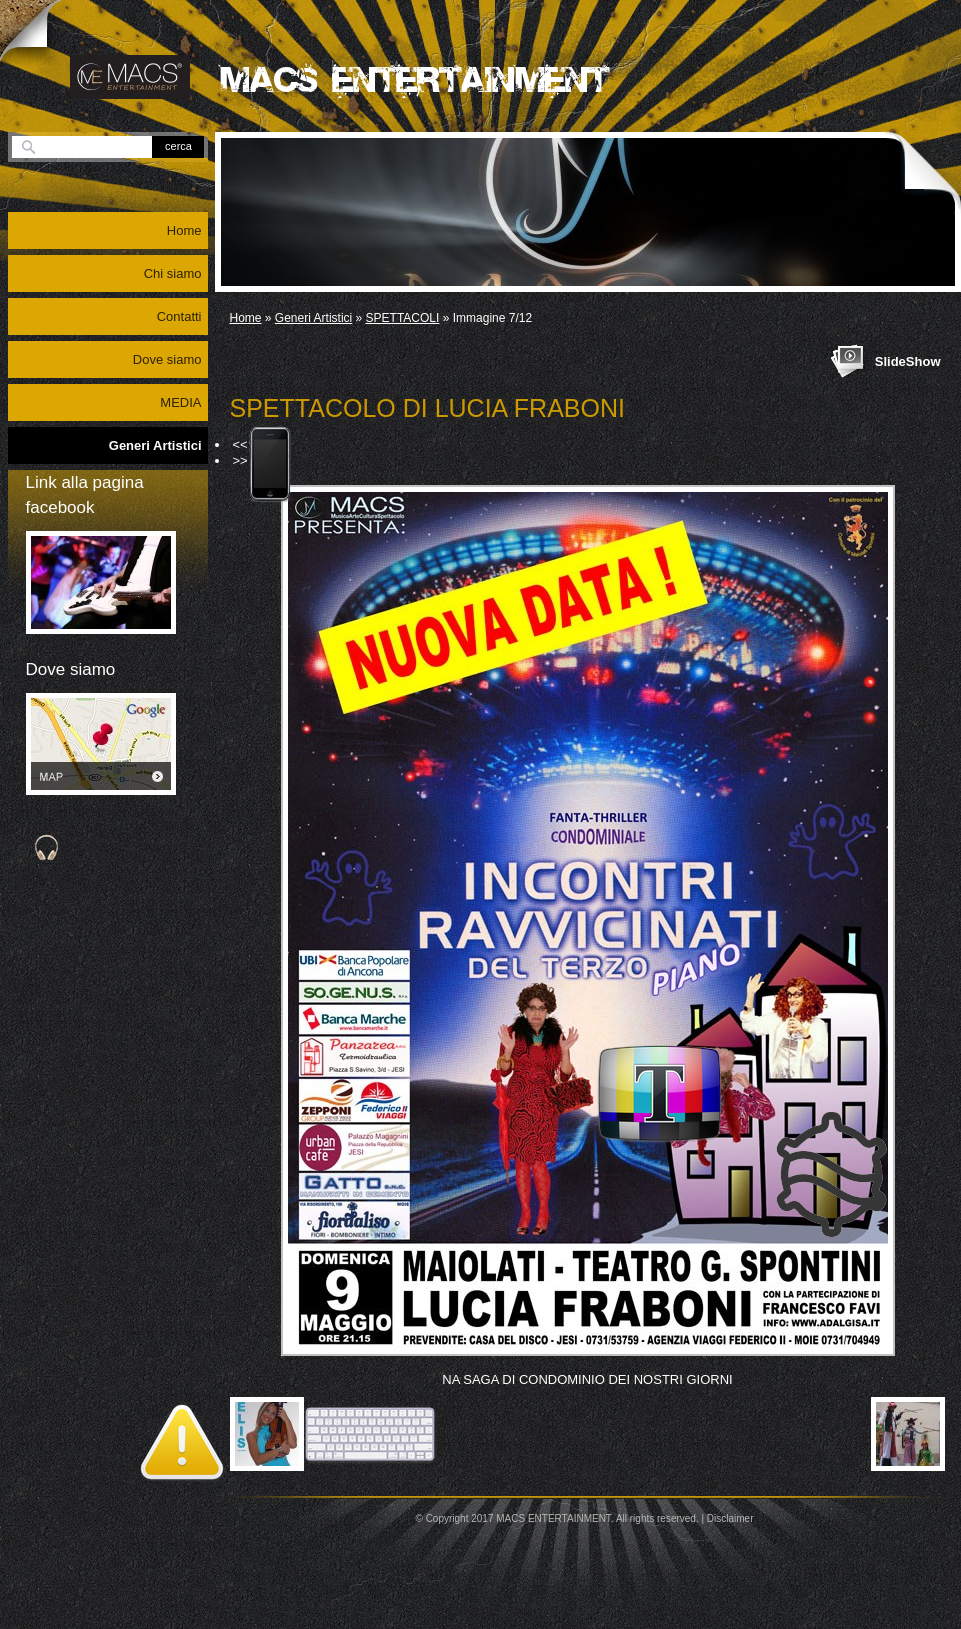 This screenshot has width=961, height=1629. I want to click on access text and title generator tools, so click(659, 1099).